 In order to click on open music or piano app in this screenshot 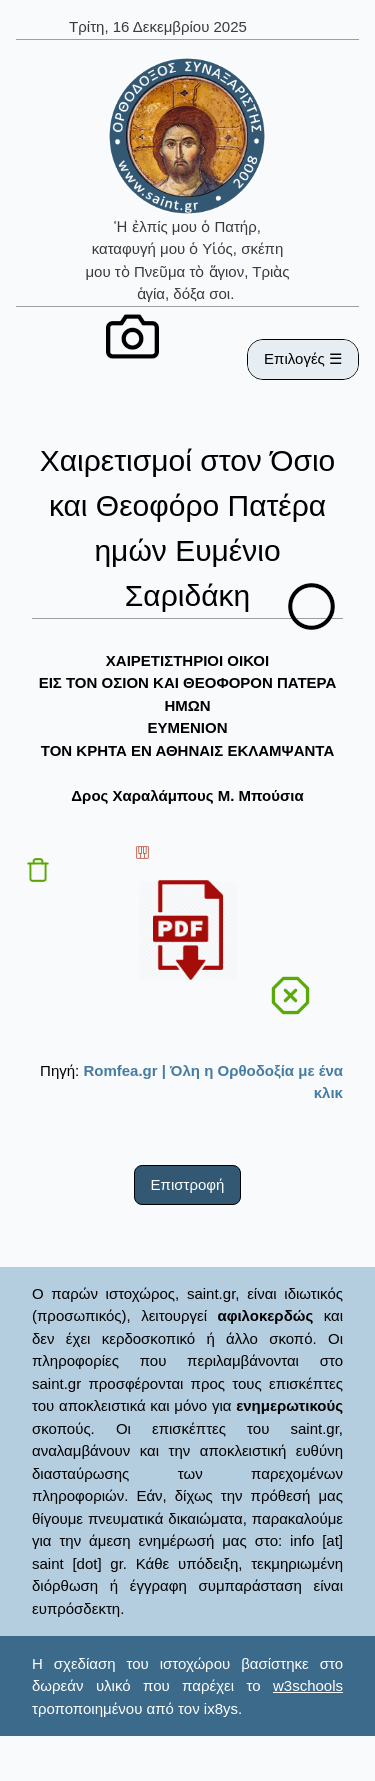, I will do `click(142, 852)`.